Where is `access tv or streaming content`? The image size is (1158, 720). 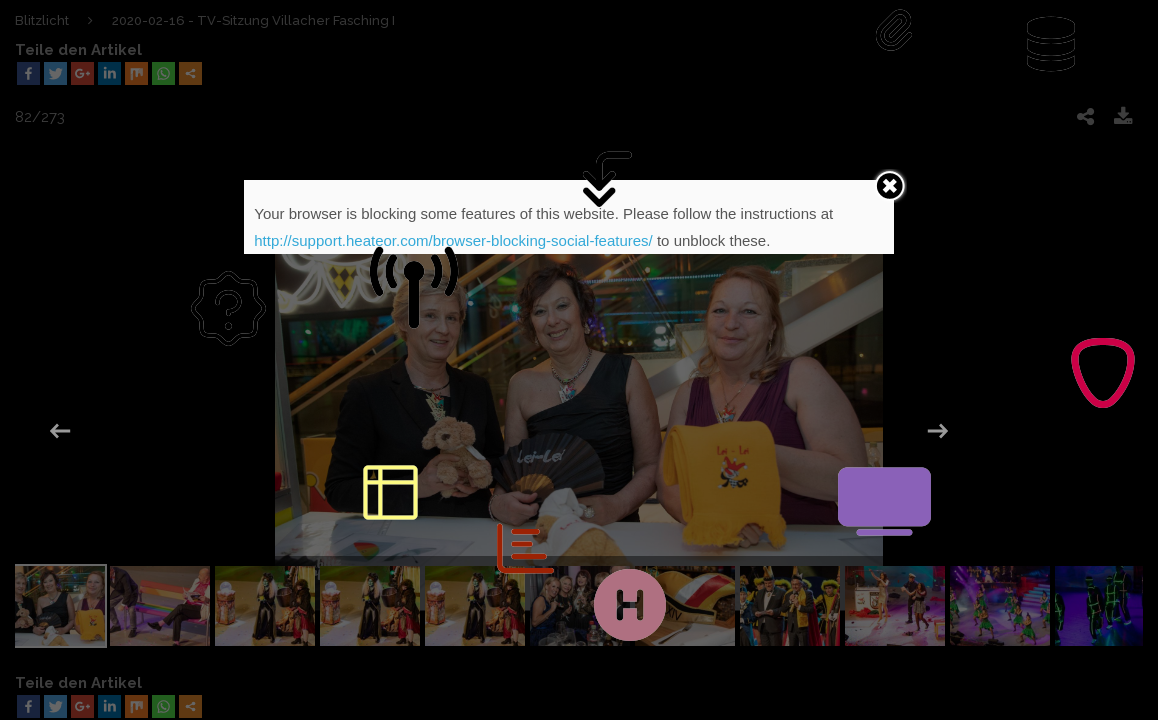 access tv or streaming content is located at coordinates (884, 501).